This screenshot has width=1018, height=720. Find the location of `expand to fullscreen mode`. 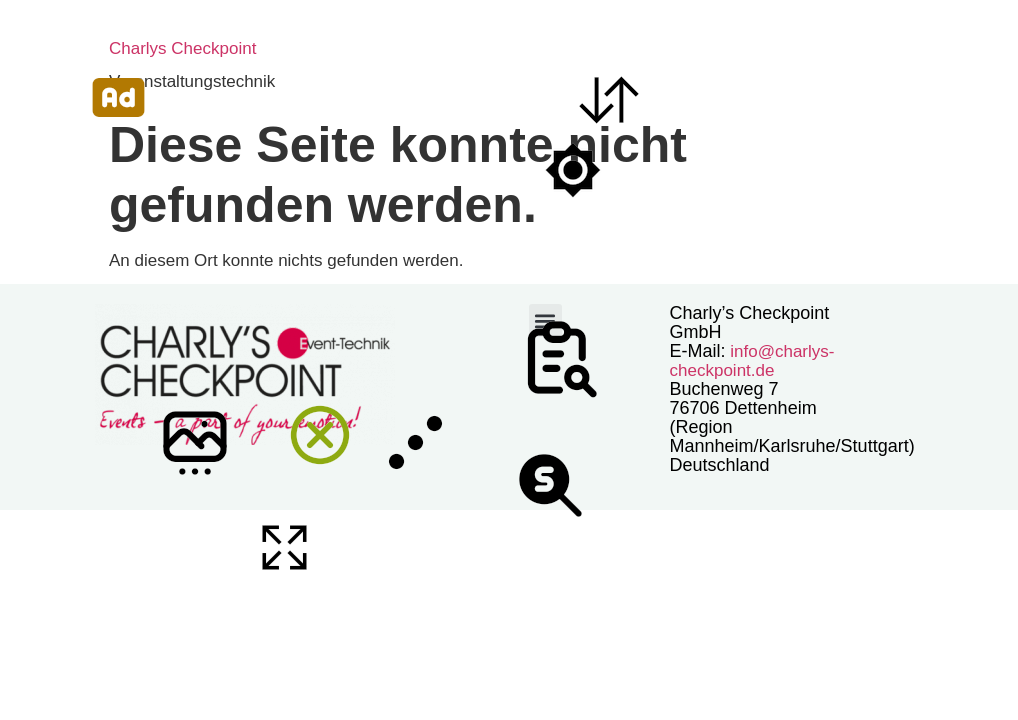

expand to fullscreen mode is located at coordinates (284, 547).